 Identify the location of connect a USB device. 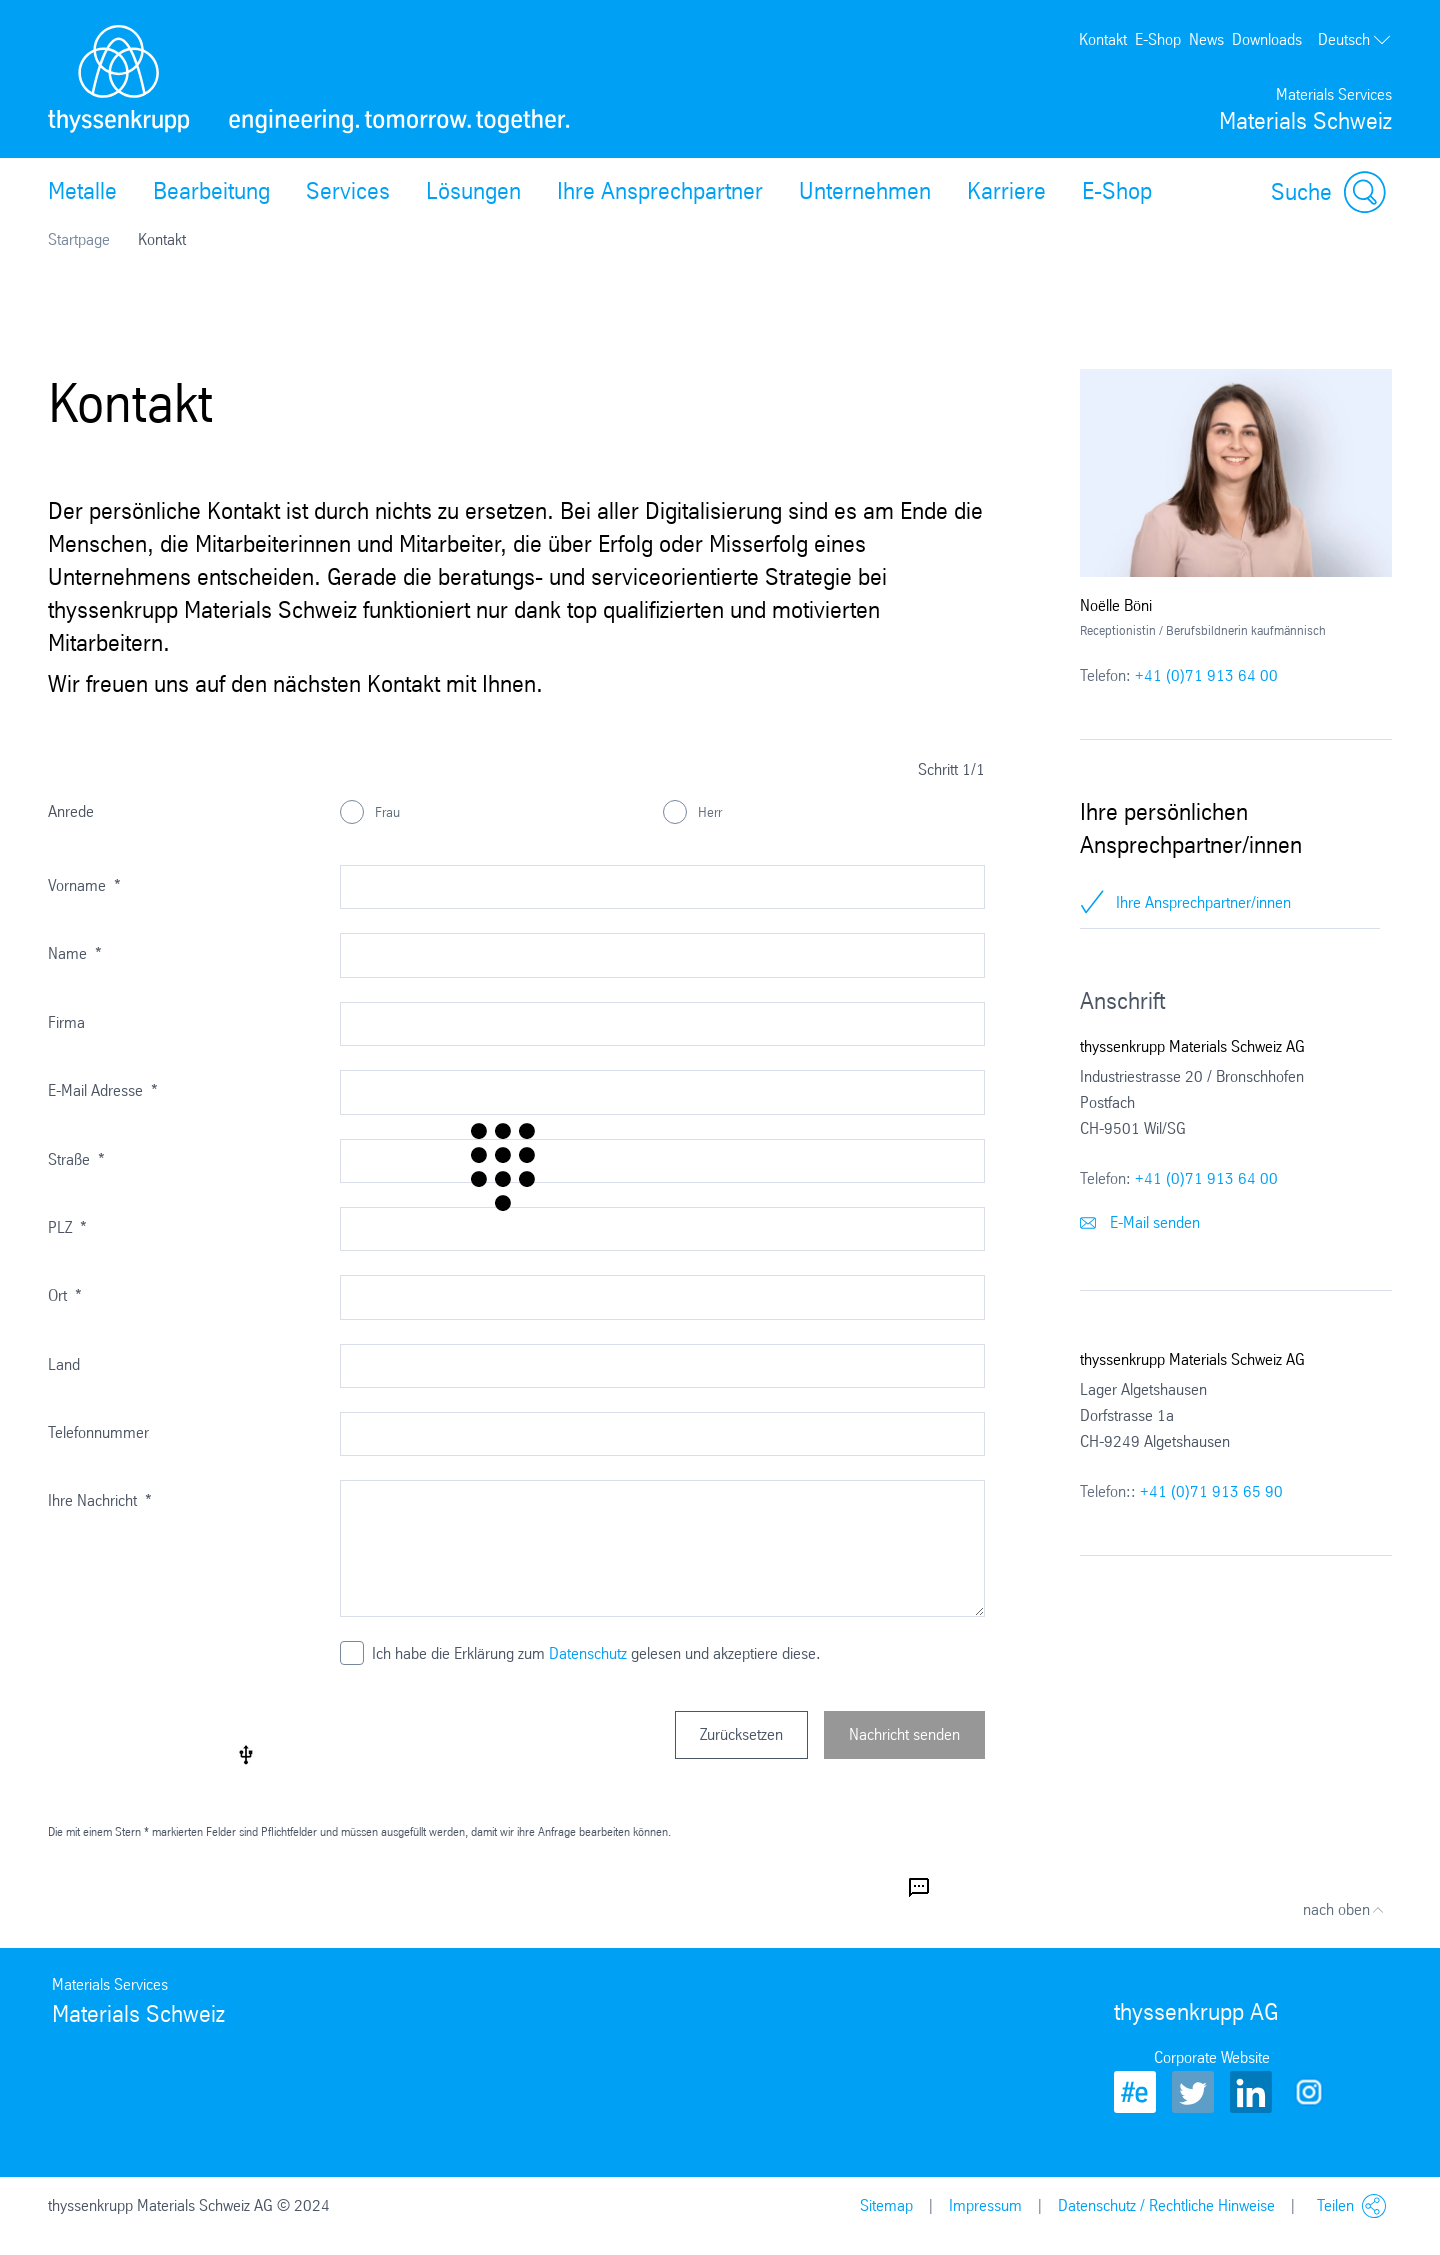
(246, 1755).